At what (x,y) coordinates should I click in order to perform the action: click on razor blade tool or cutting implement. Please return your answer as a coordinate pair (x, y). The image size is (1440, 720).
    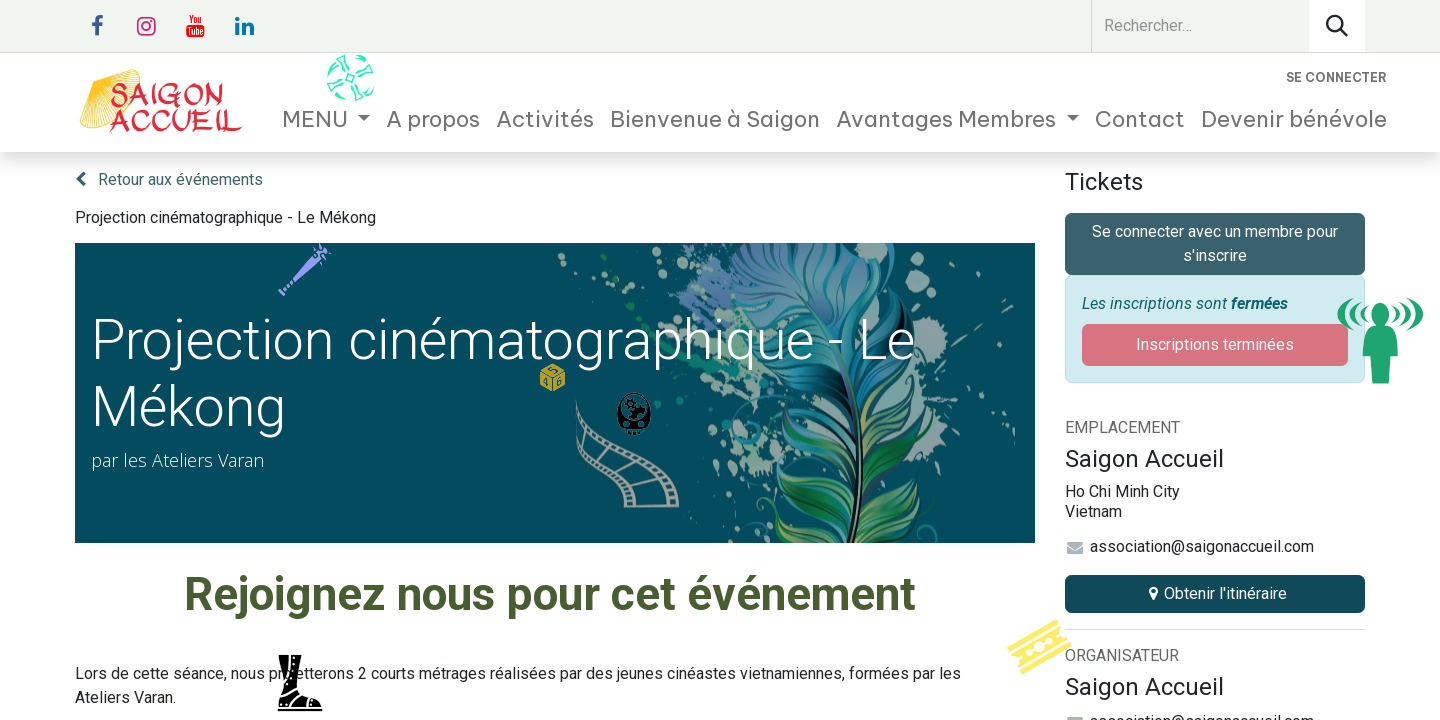
    Looking at the image, I should click on (1039, 647).